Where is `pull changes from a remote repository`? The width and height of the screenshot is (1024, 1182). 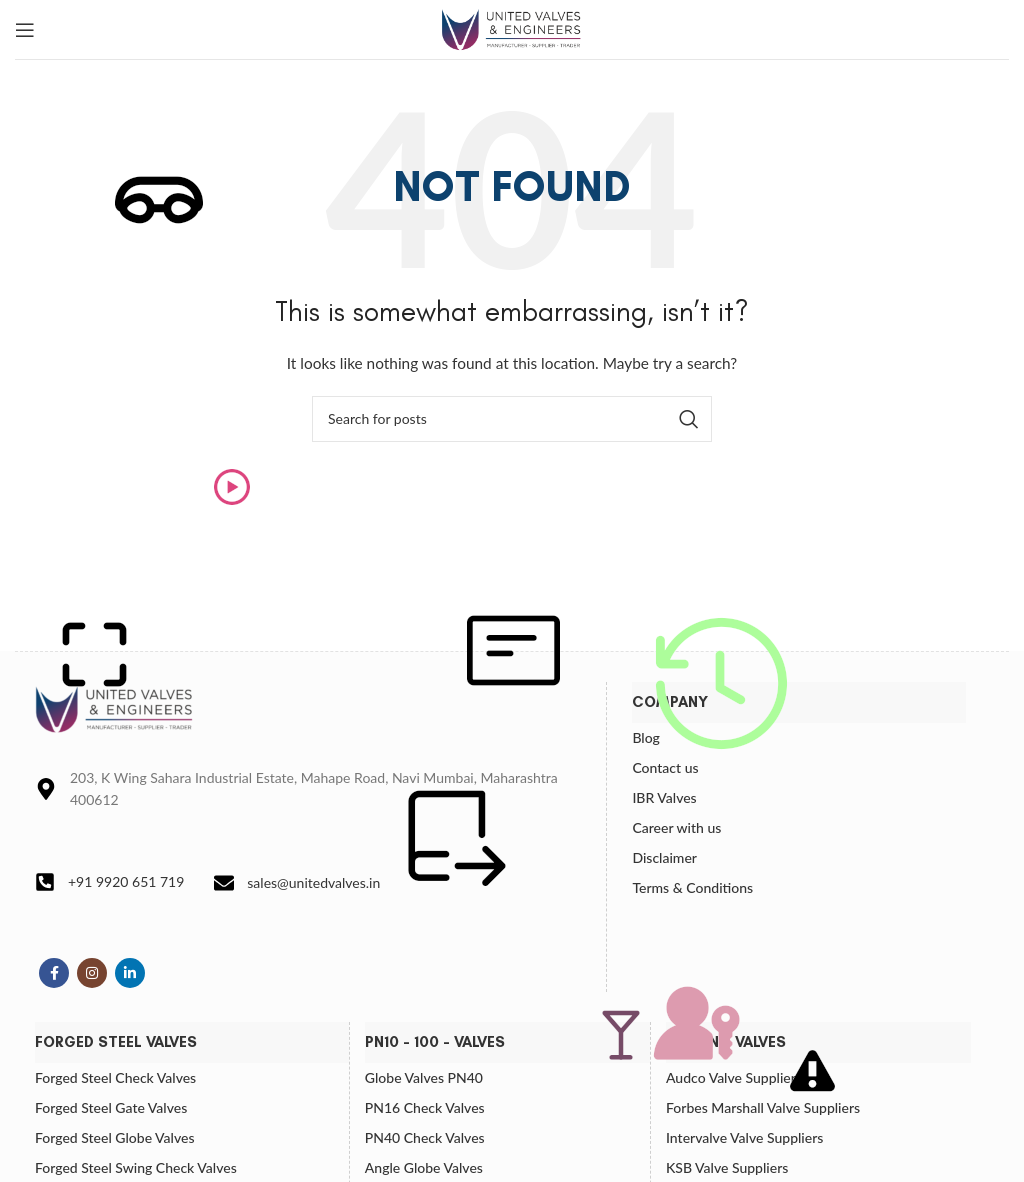 pull changes from a remote repository is located at coordinates (453, 842).